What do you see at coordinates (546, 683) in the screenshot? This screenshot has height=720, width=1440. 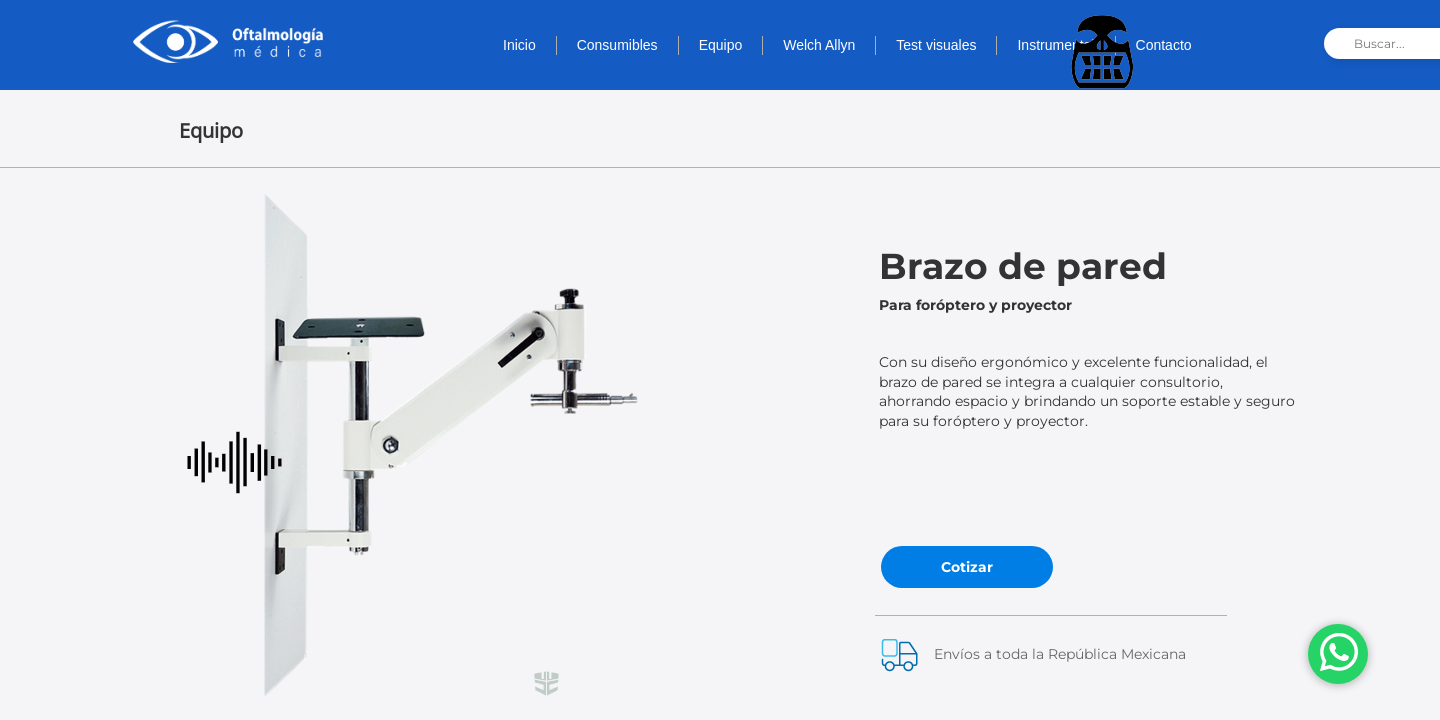 I see `abstract game logo or brand icon` at bounding box center [546, 683].